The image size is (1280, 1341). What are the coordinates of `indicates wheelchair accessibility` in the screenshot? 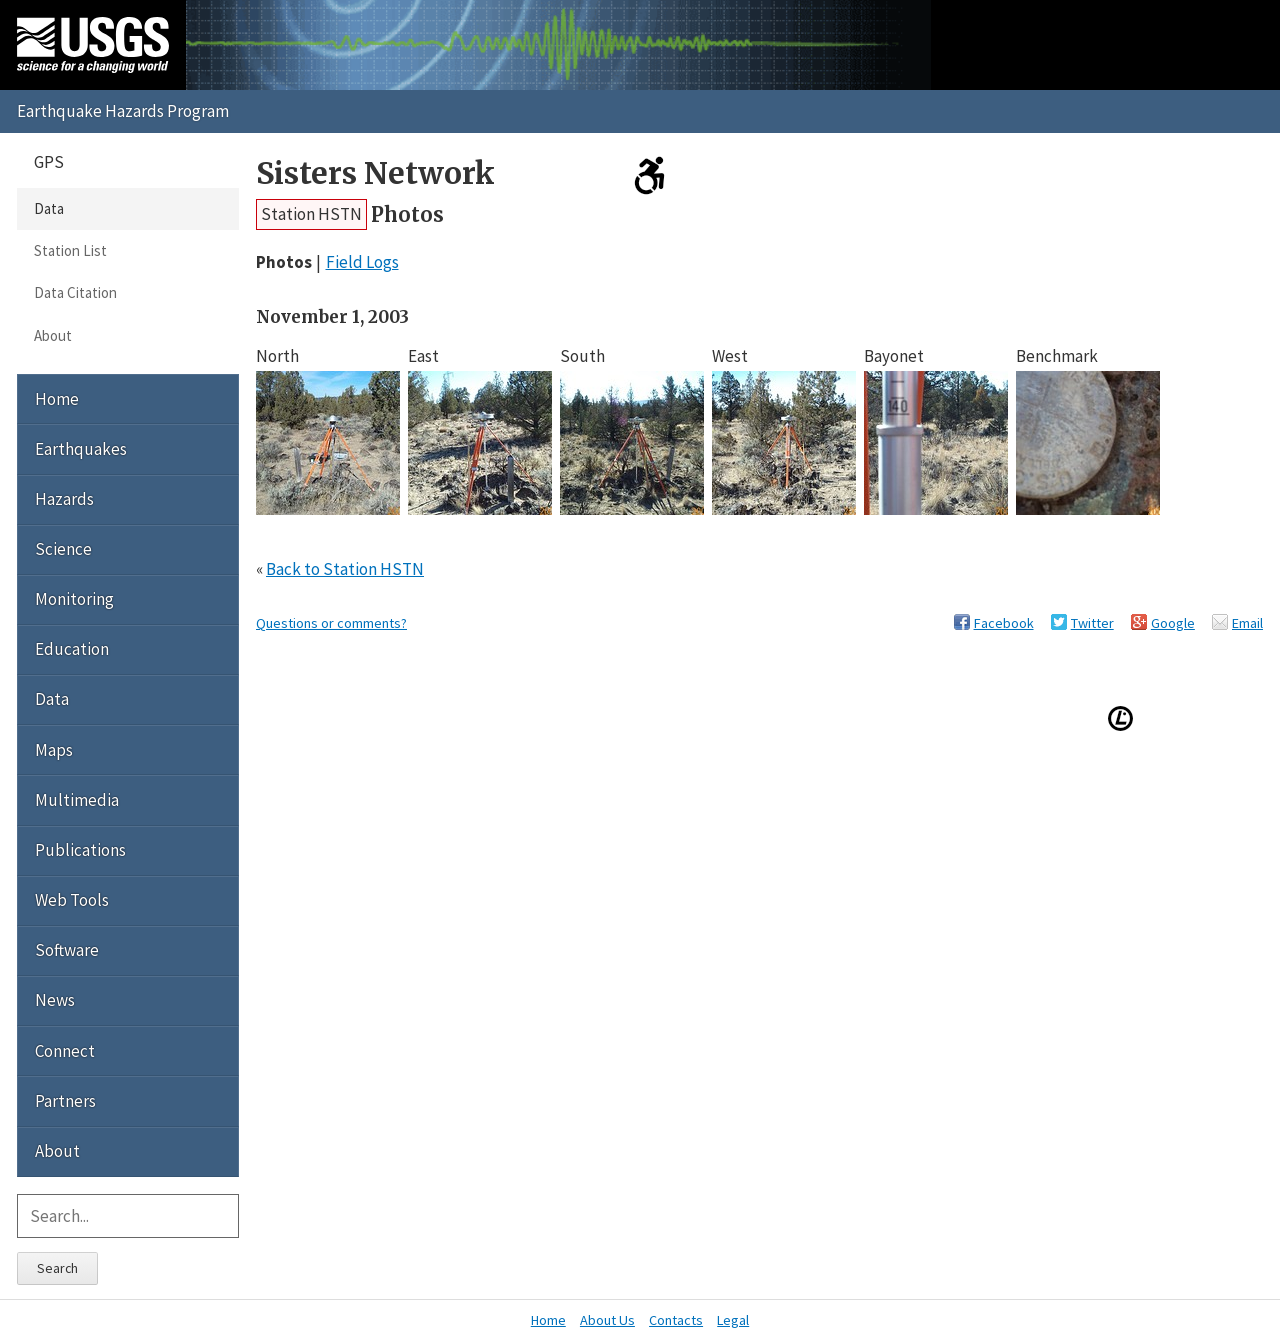 It's located at (649, 175).